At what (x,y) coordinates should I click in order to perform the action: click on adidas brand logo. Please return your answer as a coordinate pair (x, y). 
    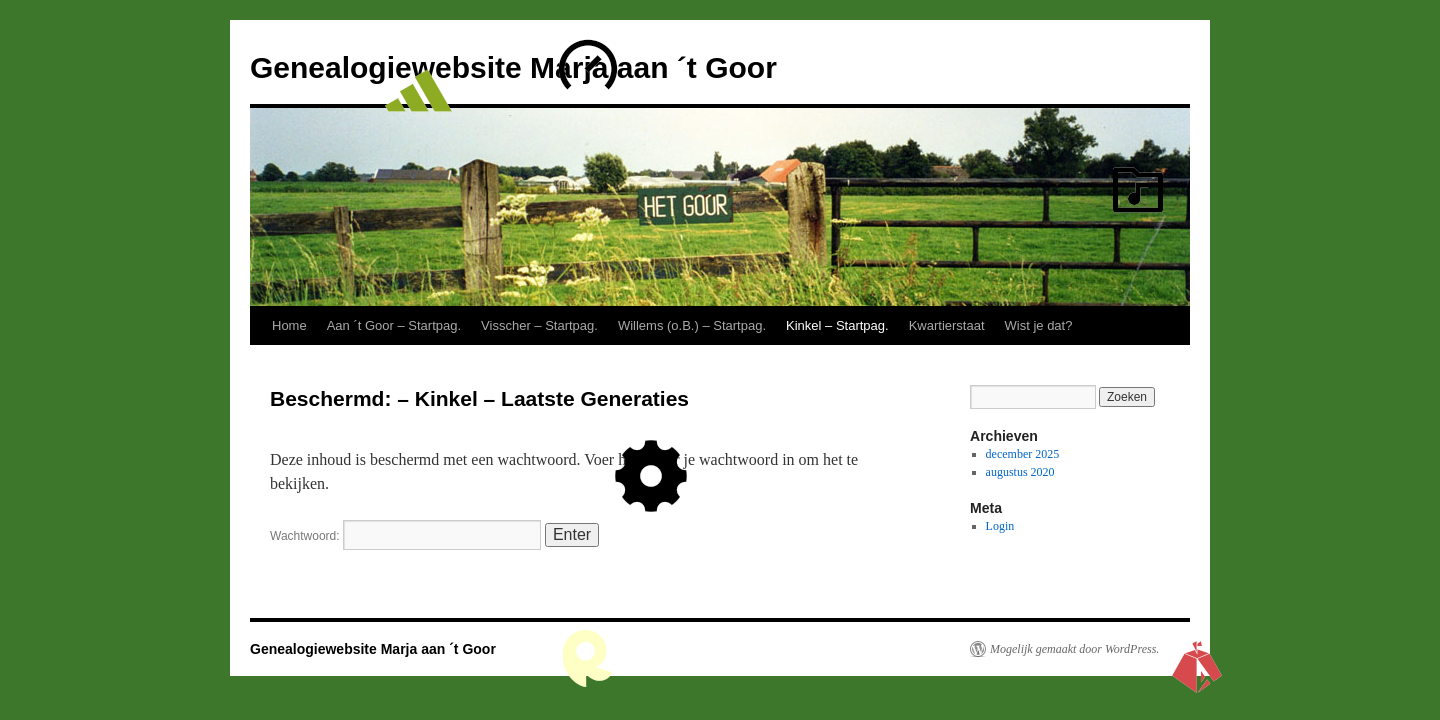
    Looking at the image, I should click on (418, 90).